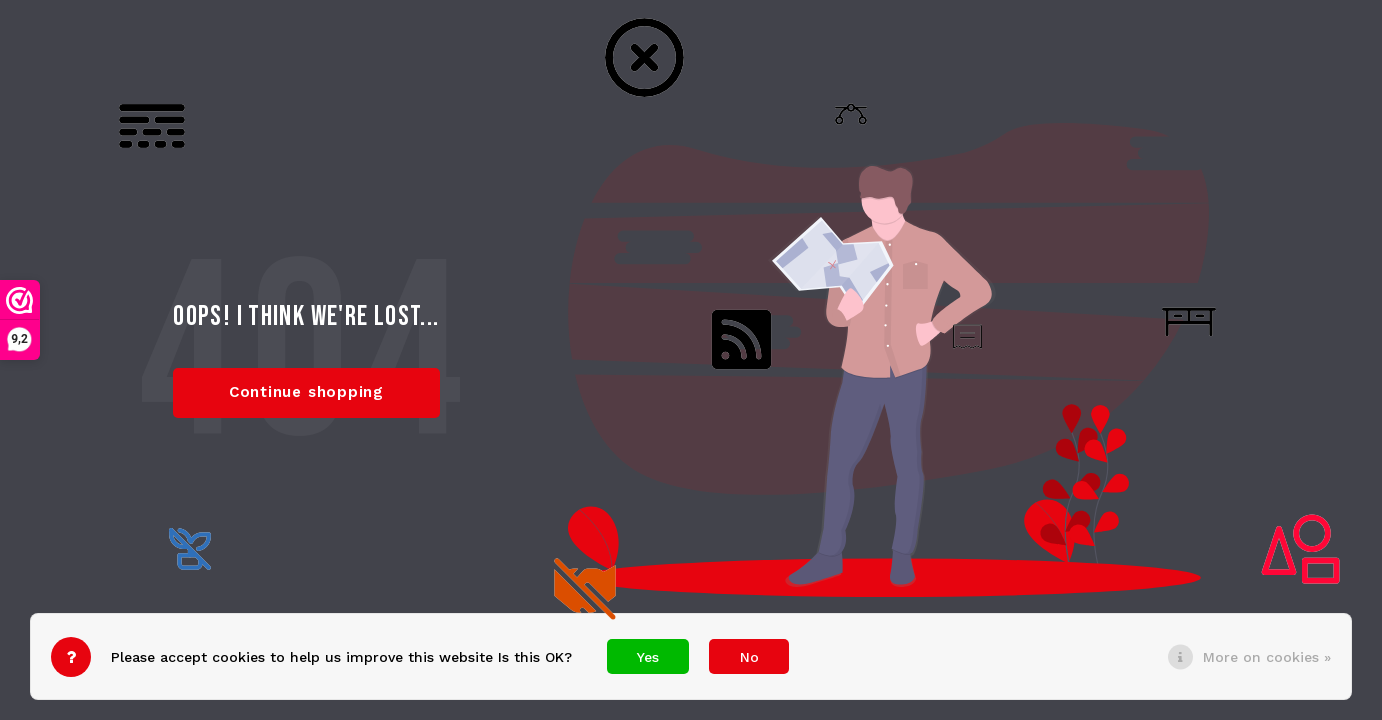  I want to click on edit vector path or curve, so click(851, 114).